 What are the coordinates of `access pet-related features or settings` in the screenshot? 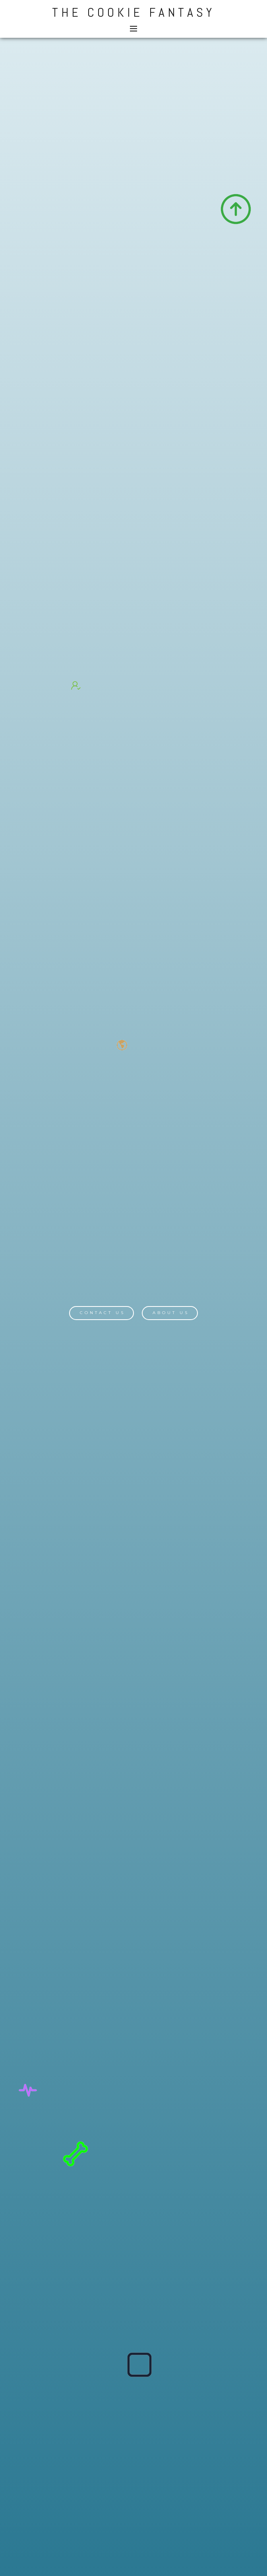 It's located at (75, 2154).